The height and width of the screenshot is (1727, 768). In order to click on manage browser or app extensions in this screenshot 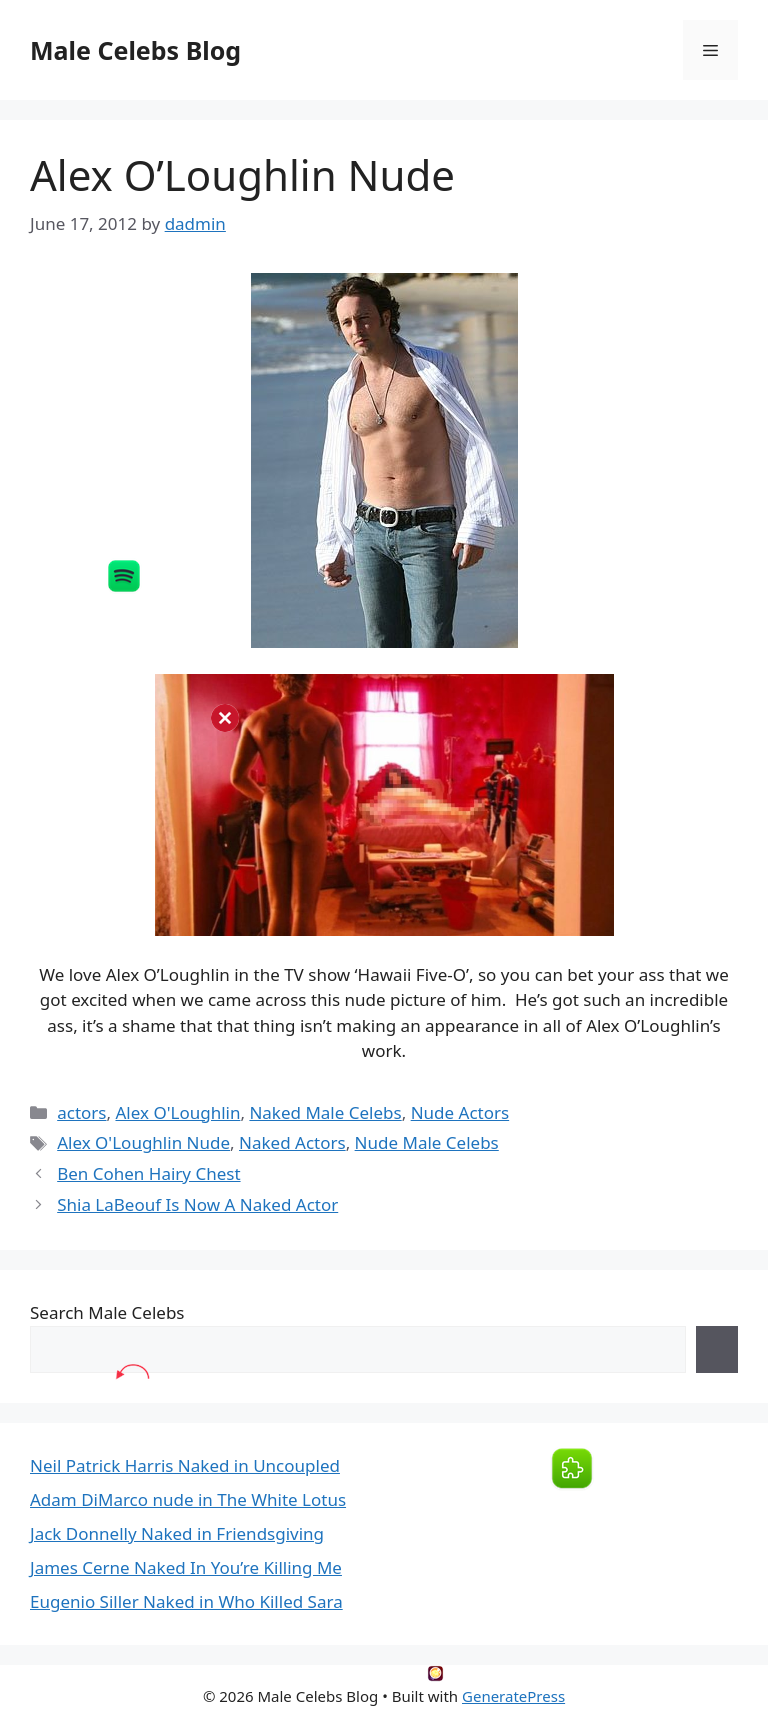, I will do `click(572, 1469)`.